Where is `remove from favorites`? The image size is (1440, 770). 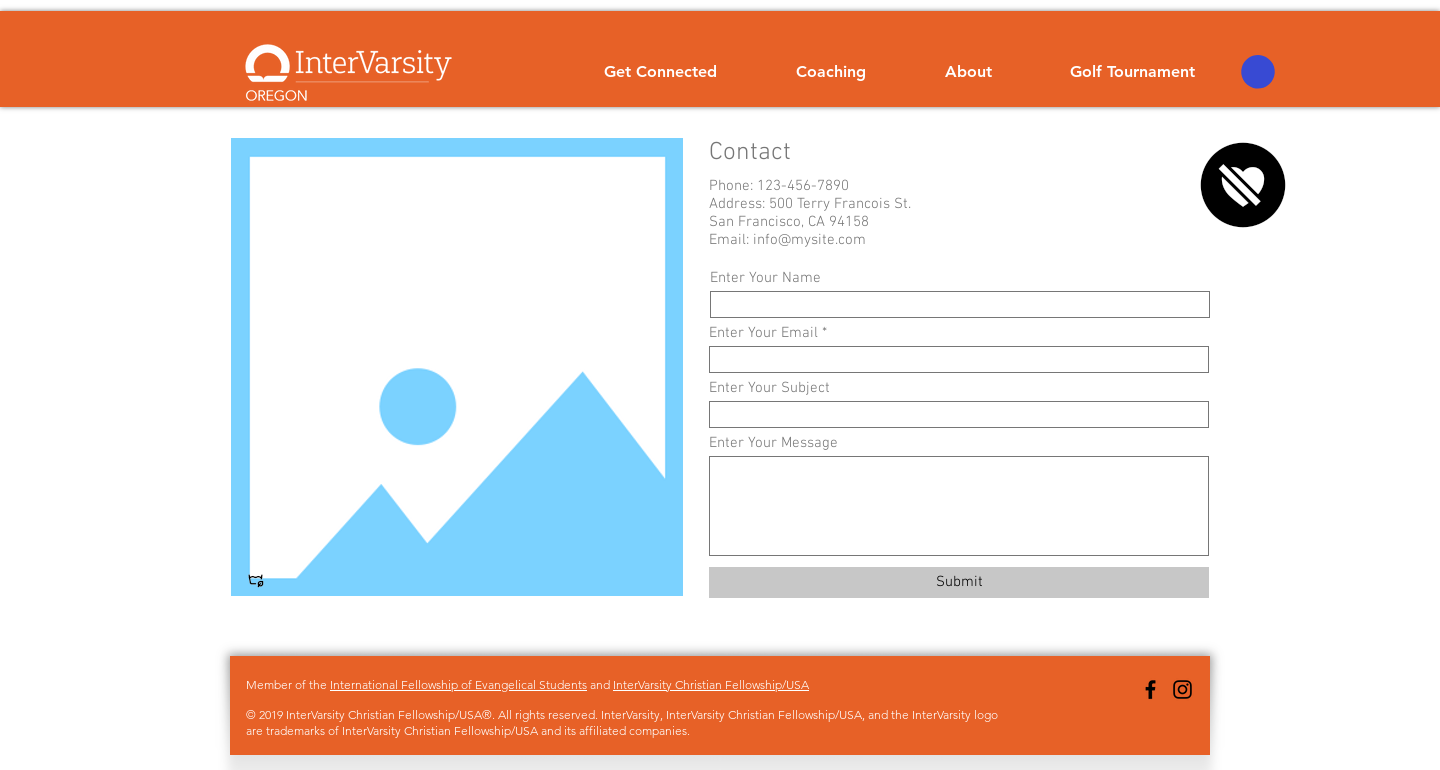 remove from favorites is located at coordinates (1243, 185).